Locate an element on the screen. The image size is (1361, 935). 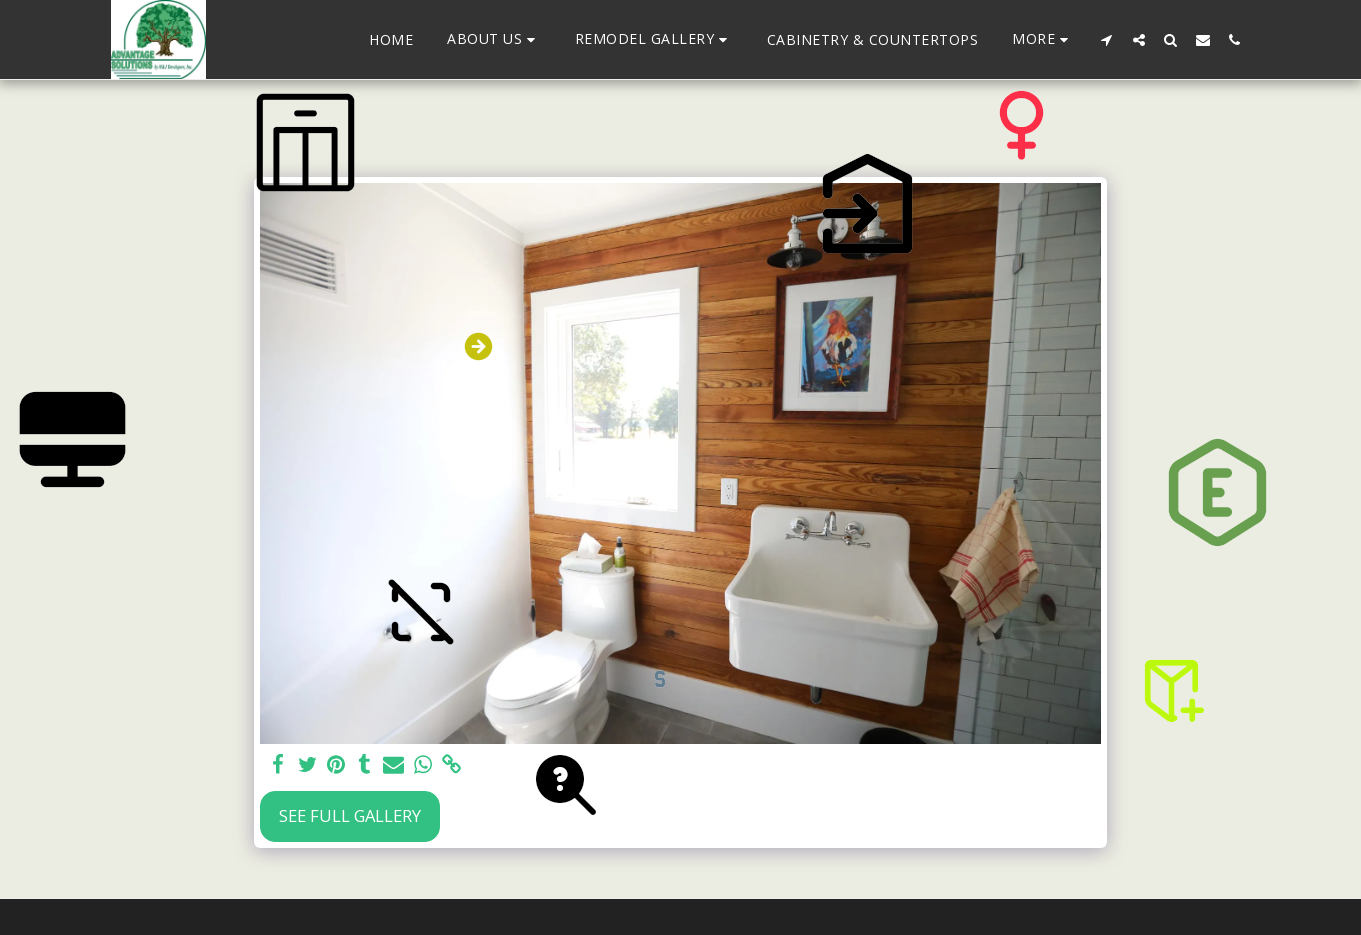
indicates female gender option is located at coordinates (1021, 123).